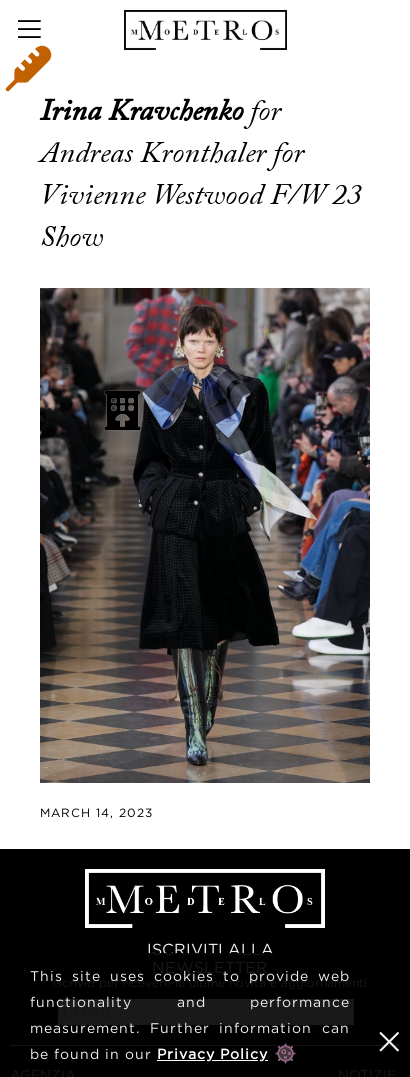 This screenshot has width=410, height=1077. Describe the element at coordinates (285, 1053) in the screenshot. I see `indicates a virus or malware threat detected` at that location.